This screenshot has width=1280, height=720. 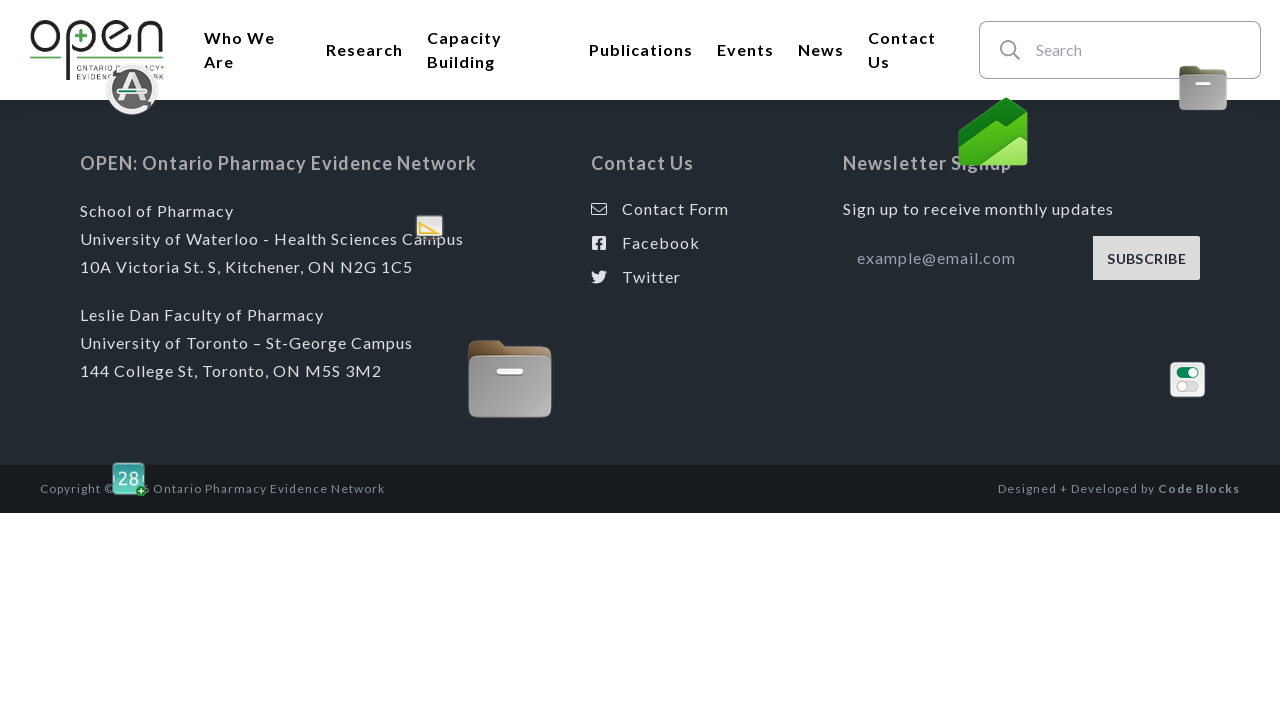 I want to click on open the finance app, so click(x=993, y=131).